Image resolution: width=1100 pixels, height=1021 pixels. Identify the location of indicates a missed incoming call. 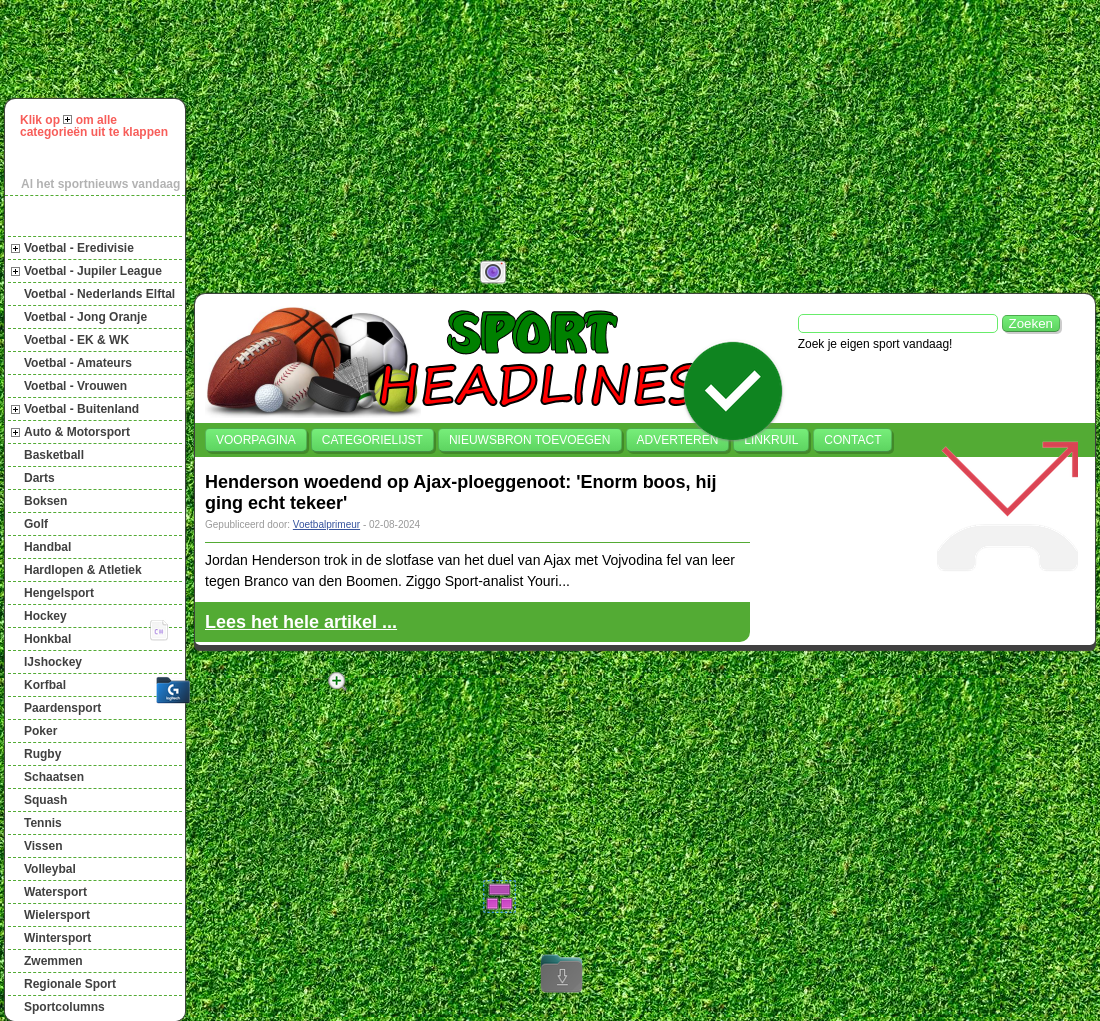
(1007, 506).